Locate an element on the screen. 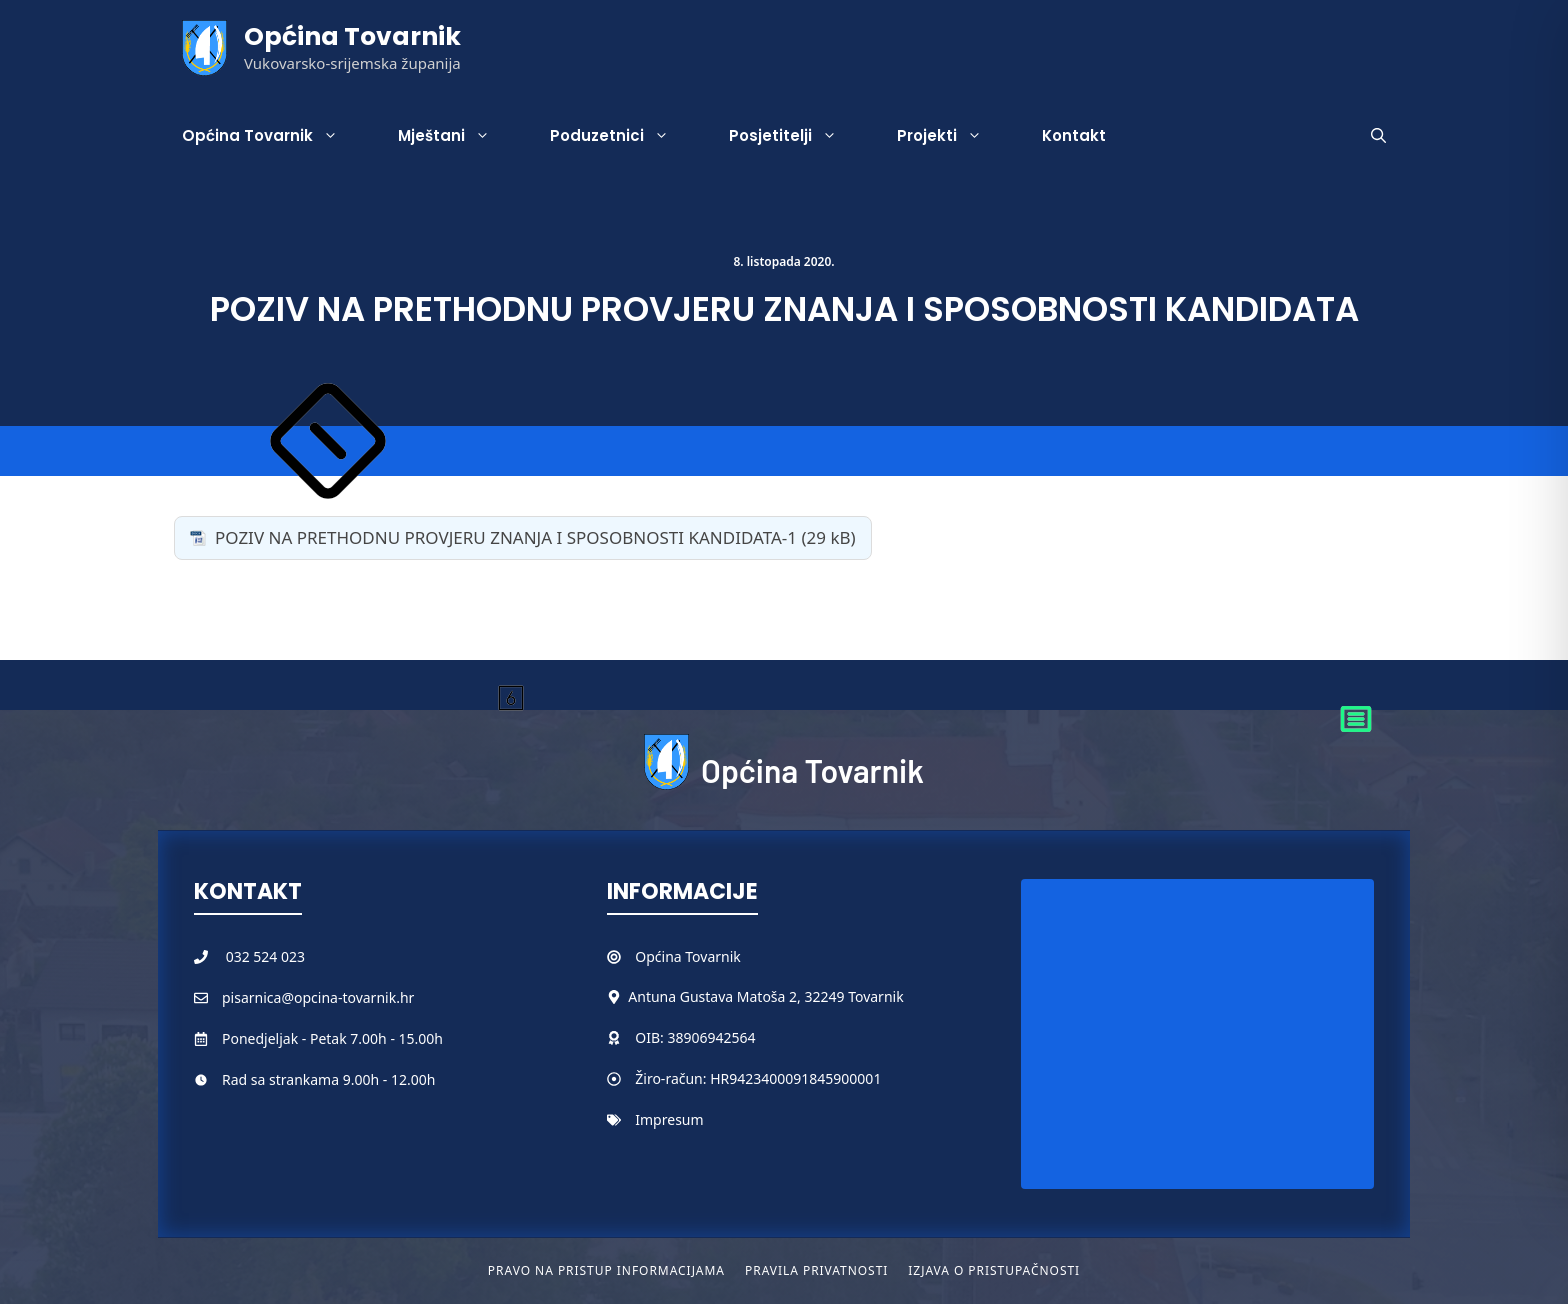  indicates a blocked or forbidden action is located at coordinates (328, 441).